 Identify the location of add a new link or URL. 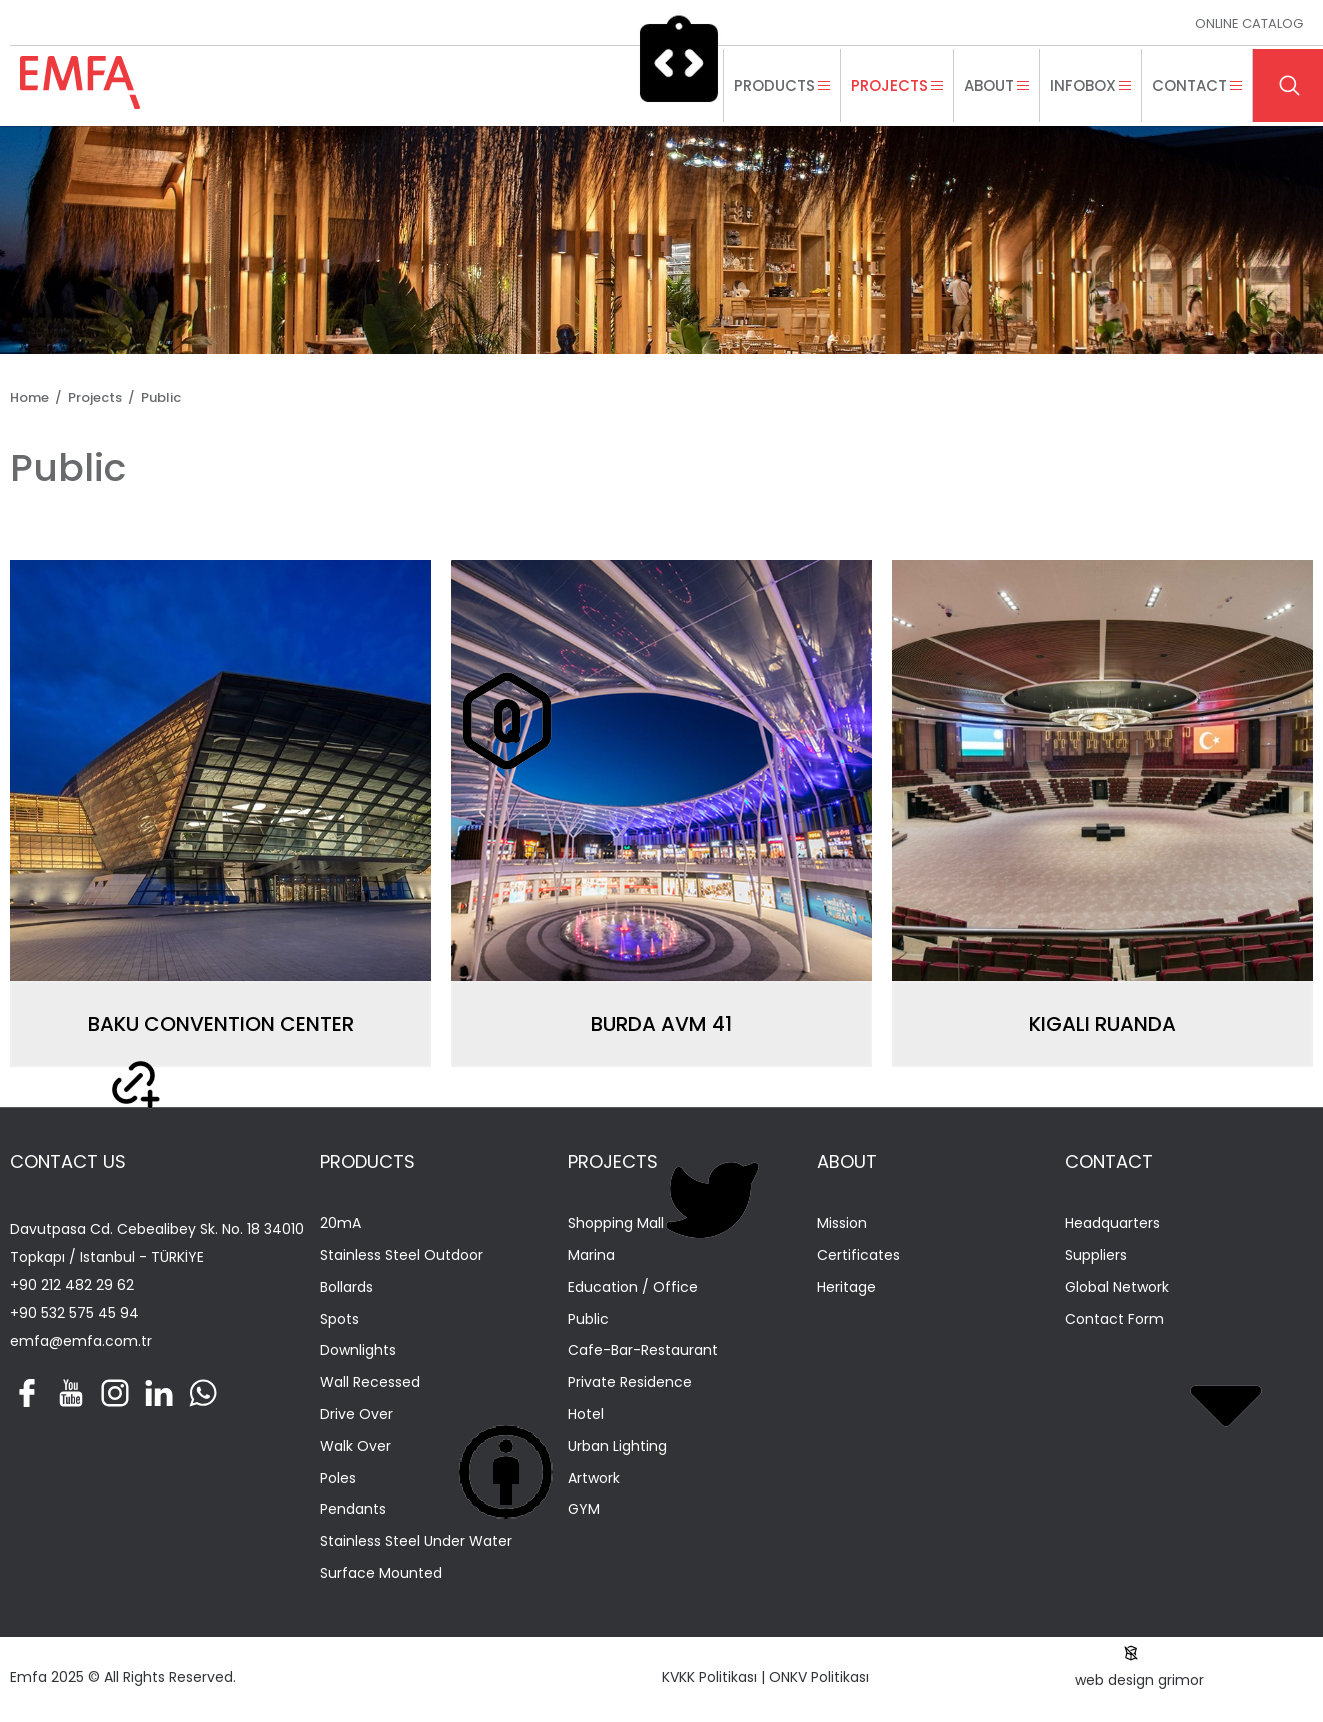
(133, 1082).